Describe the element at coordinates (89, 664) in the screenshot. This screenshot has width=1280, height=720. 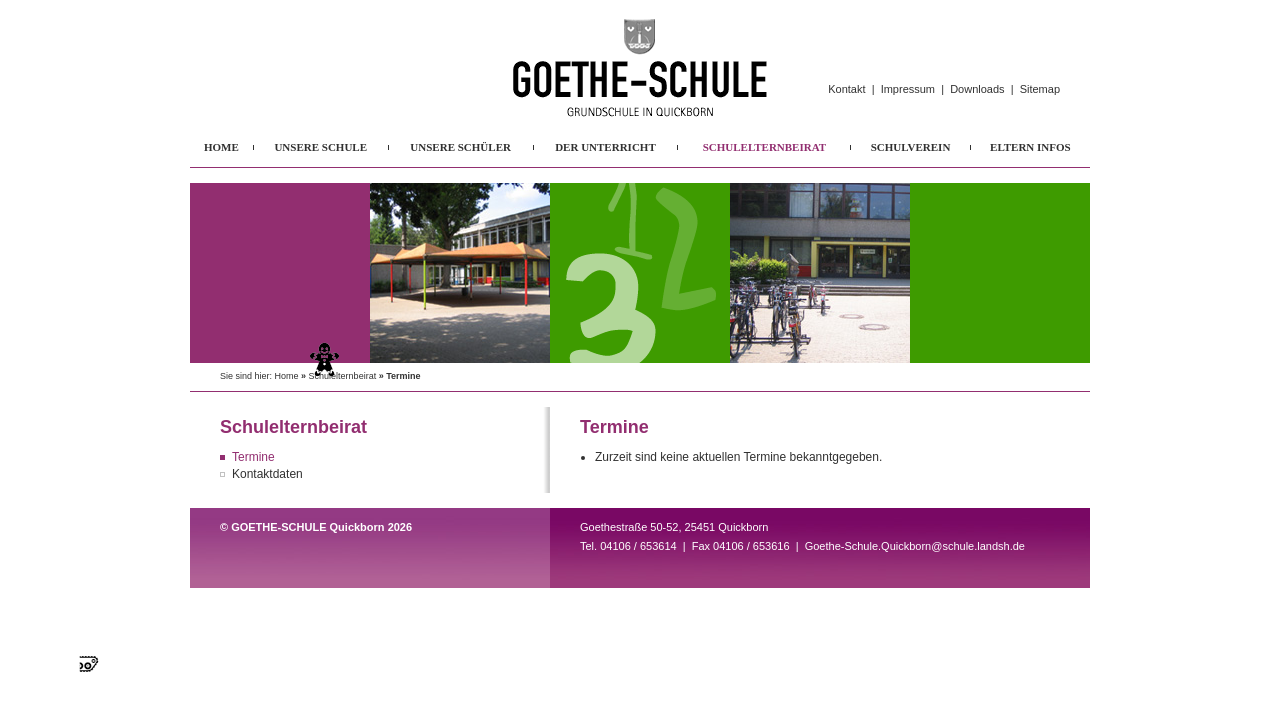
I see `select tank or tracked vehicle in a game` at that location.